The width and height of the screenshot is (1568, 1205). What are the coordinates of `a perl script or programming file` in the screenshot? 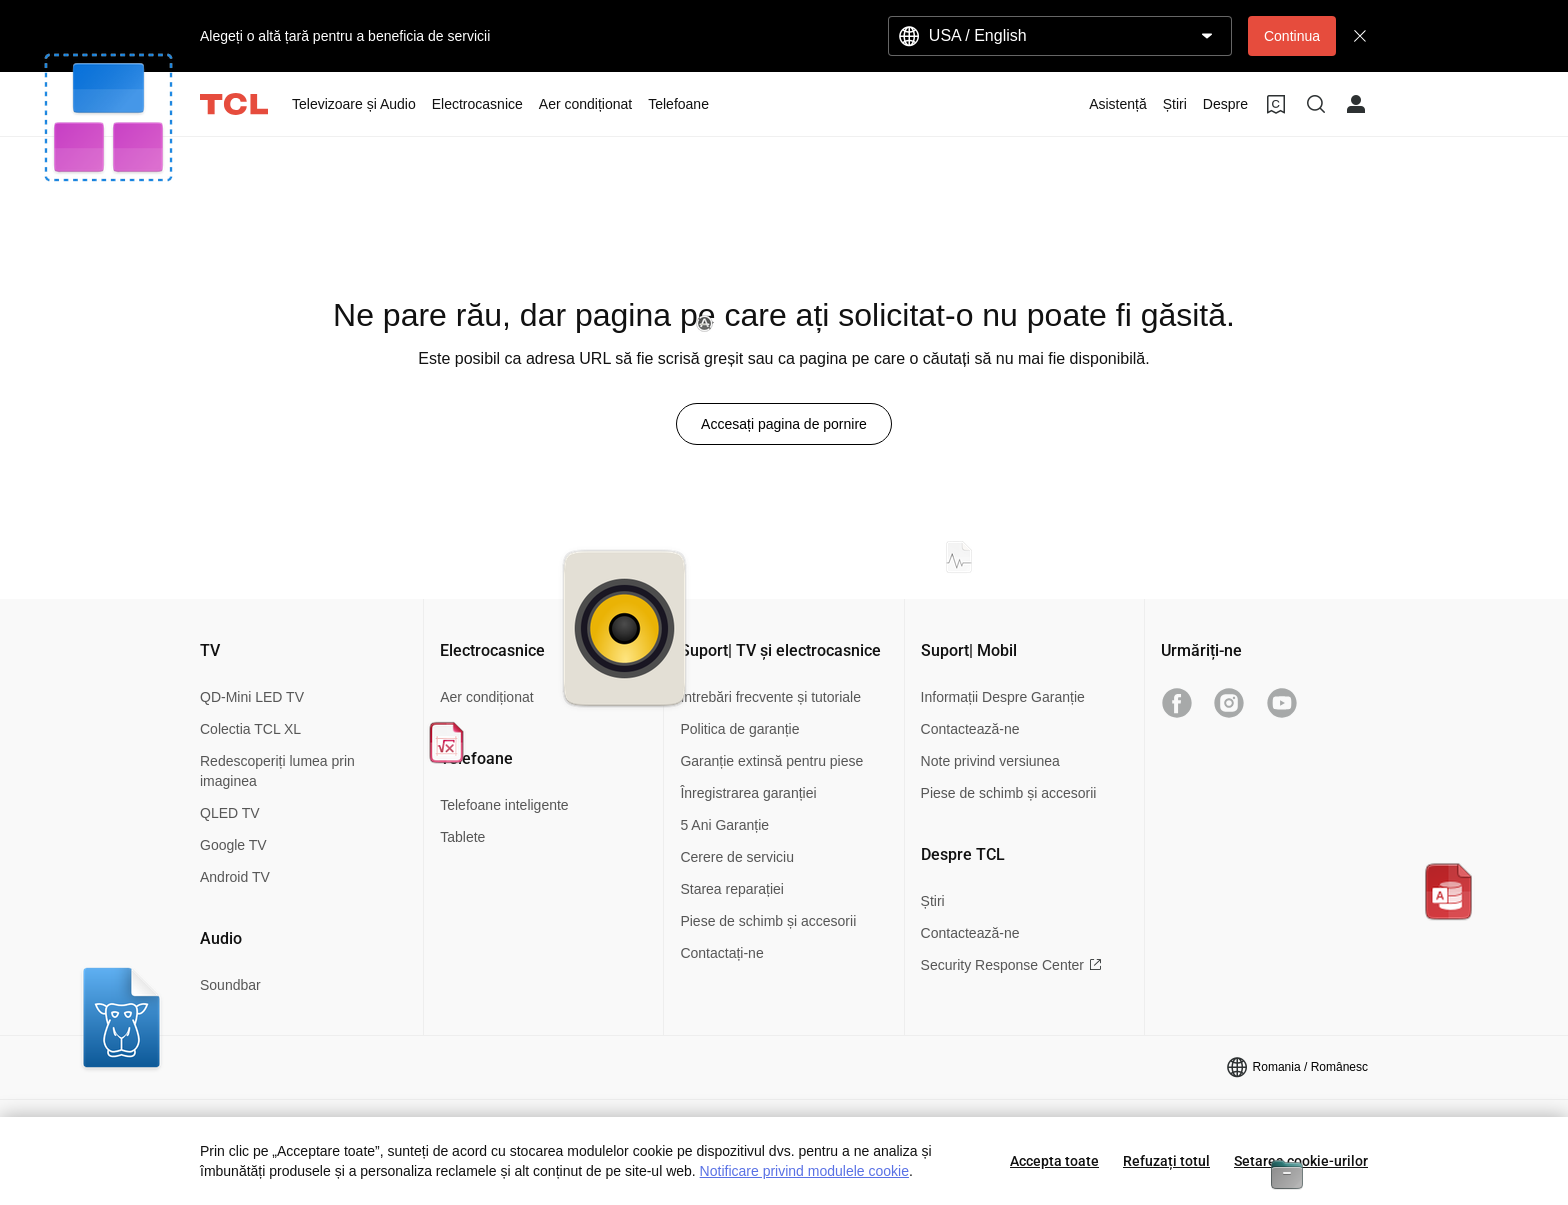 It's located at (121, 1019).